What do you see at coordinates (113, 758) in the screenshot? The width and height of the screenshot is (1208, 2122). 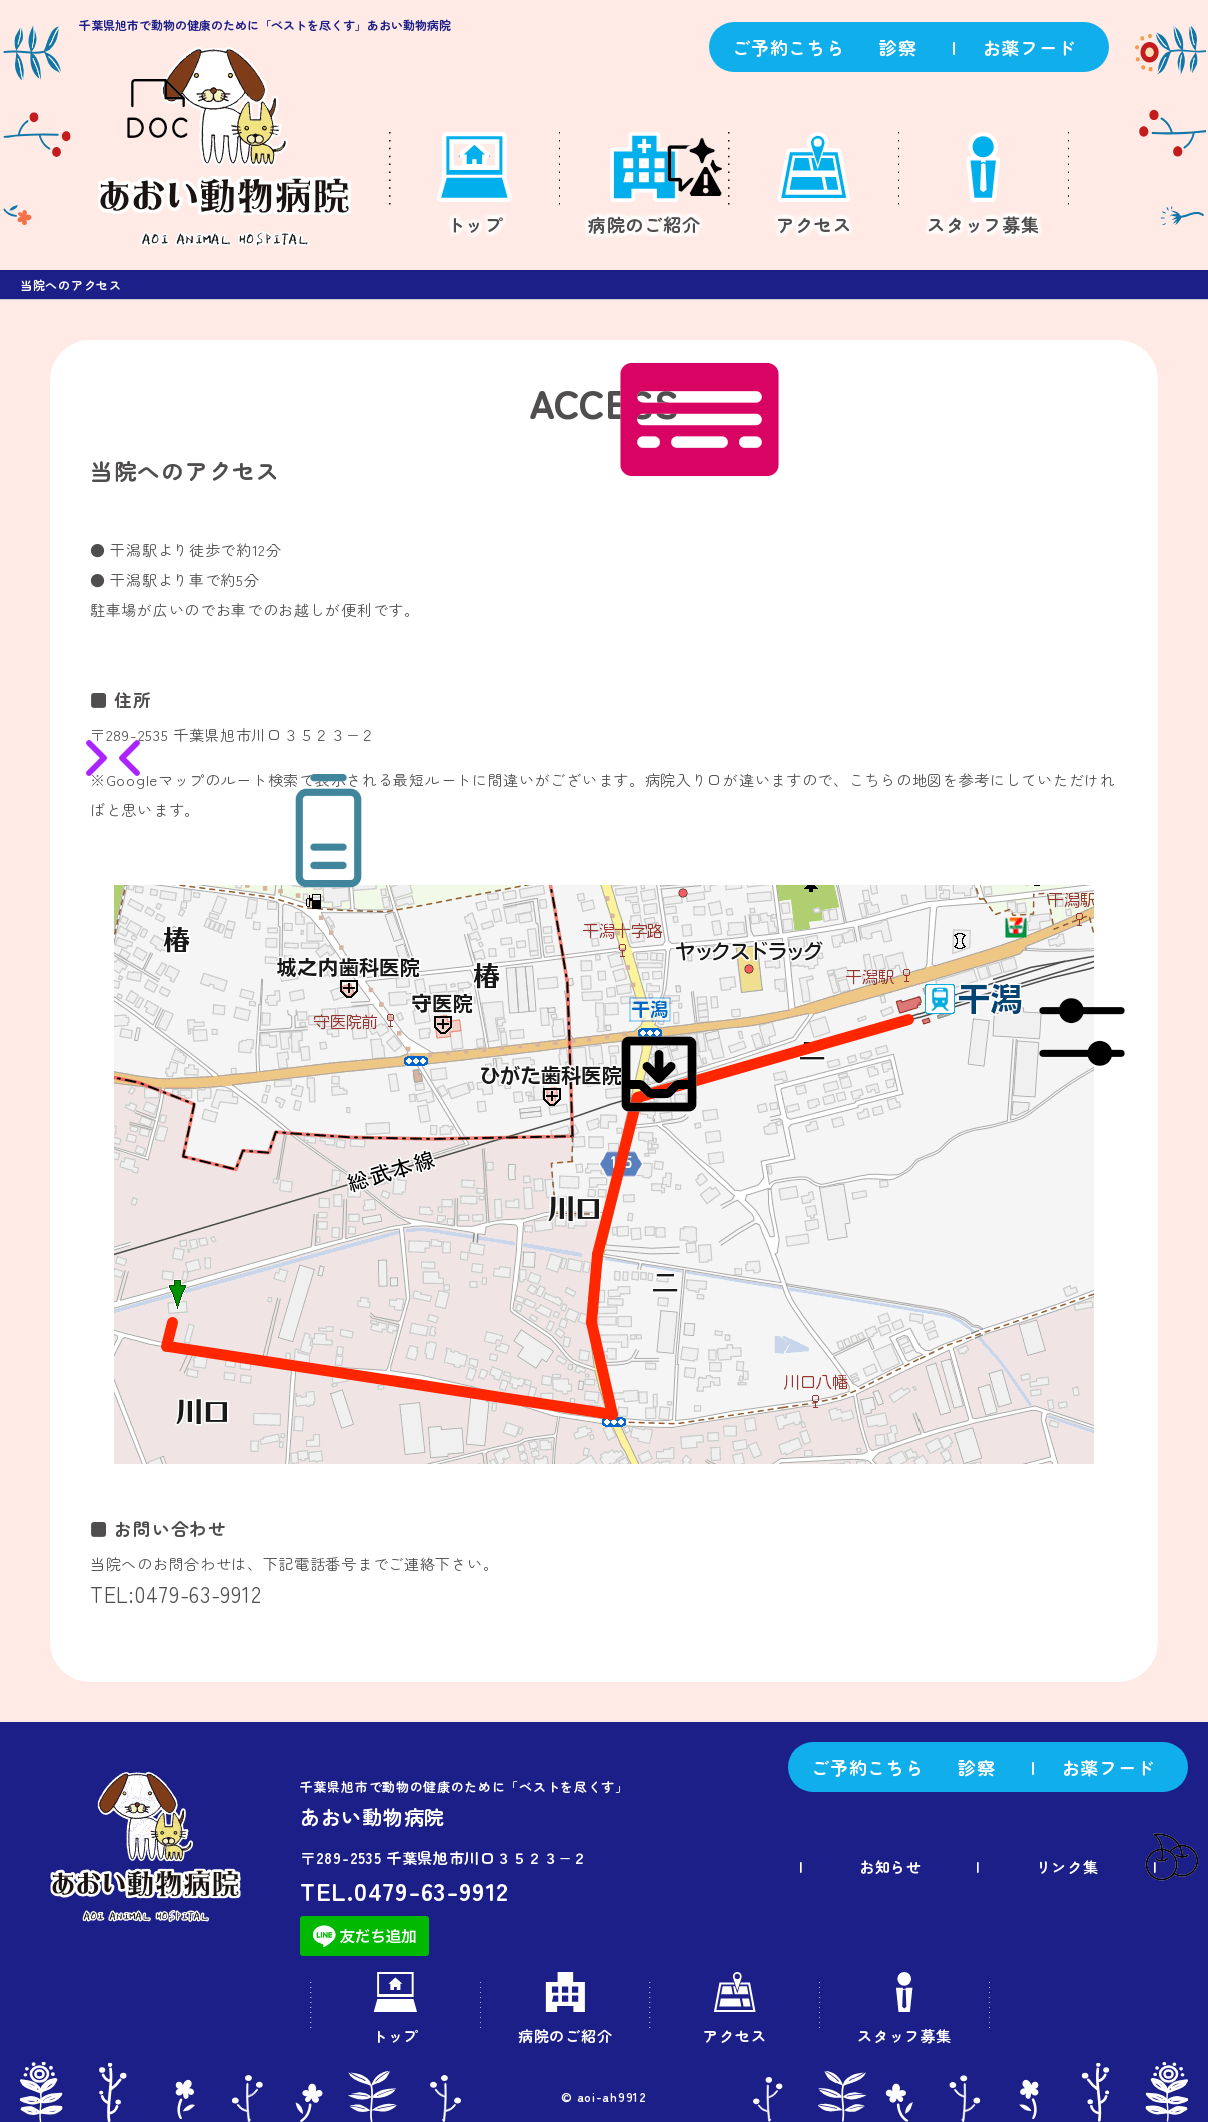 I see `collapse or minimize a panel` at bounding box center [113, 758].